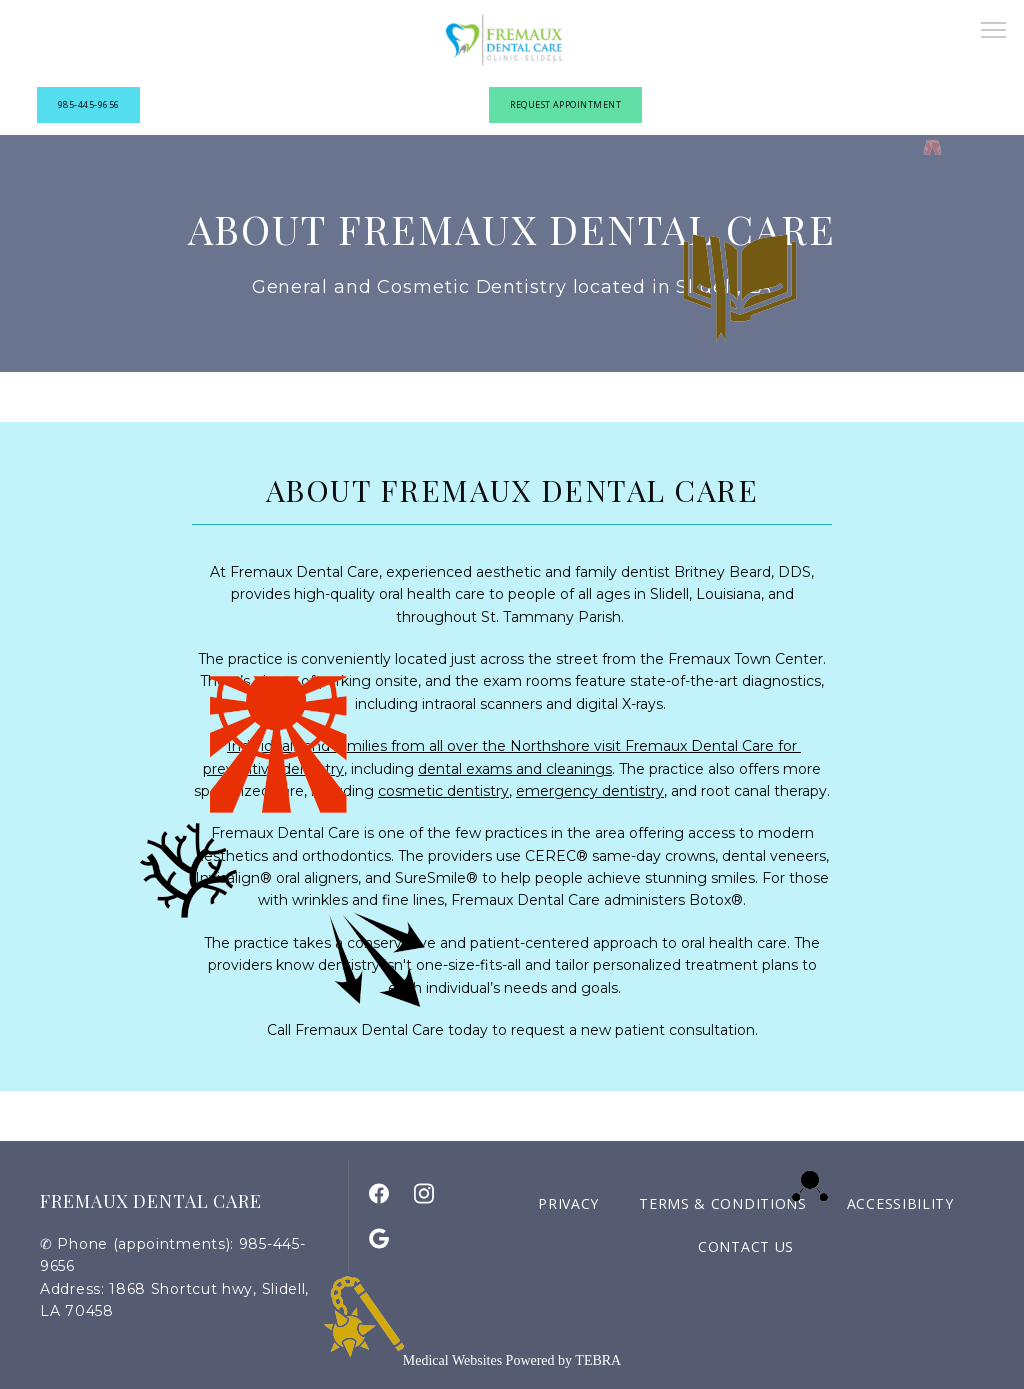 This screenshot has width=1024, height=1389. What do you see at coordinates (364, 1317) in the screenshot?
I see `select flail weapon in game inventory` at bounding box center [364, 1317].